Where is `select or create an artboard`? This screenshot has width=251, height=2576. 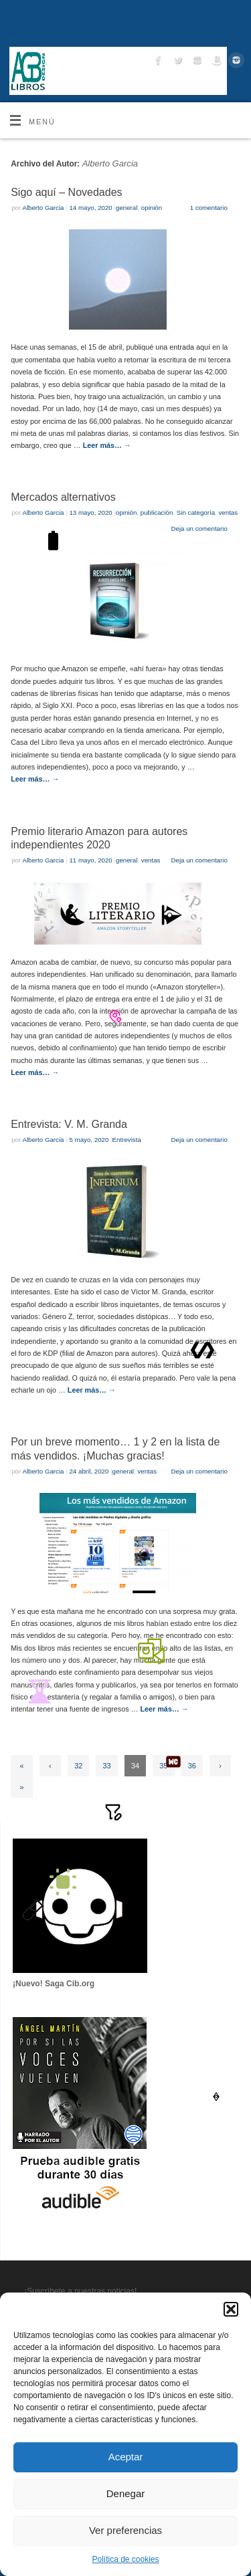
select or create an artboard is located at coordinates (63, 1882).